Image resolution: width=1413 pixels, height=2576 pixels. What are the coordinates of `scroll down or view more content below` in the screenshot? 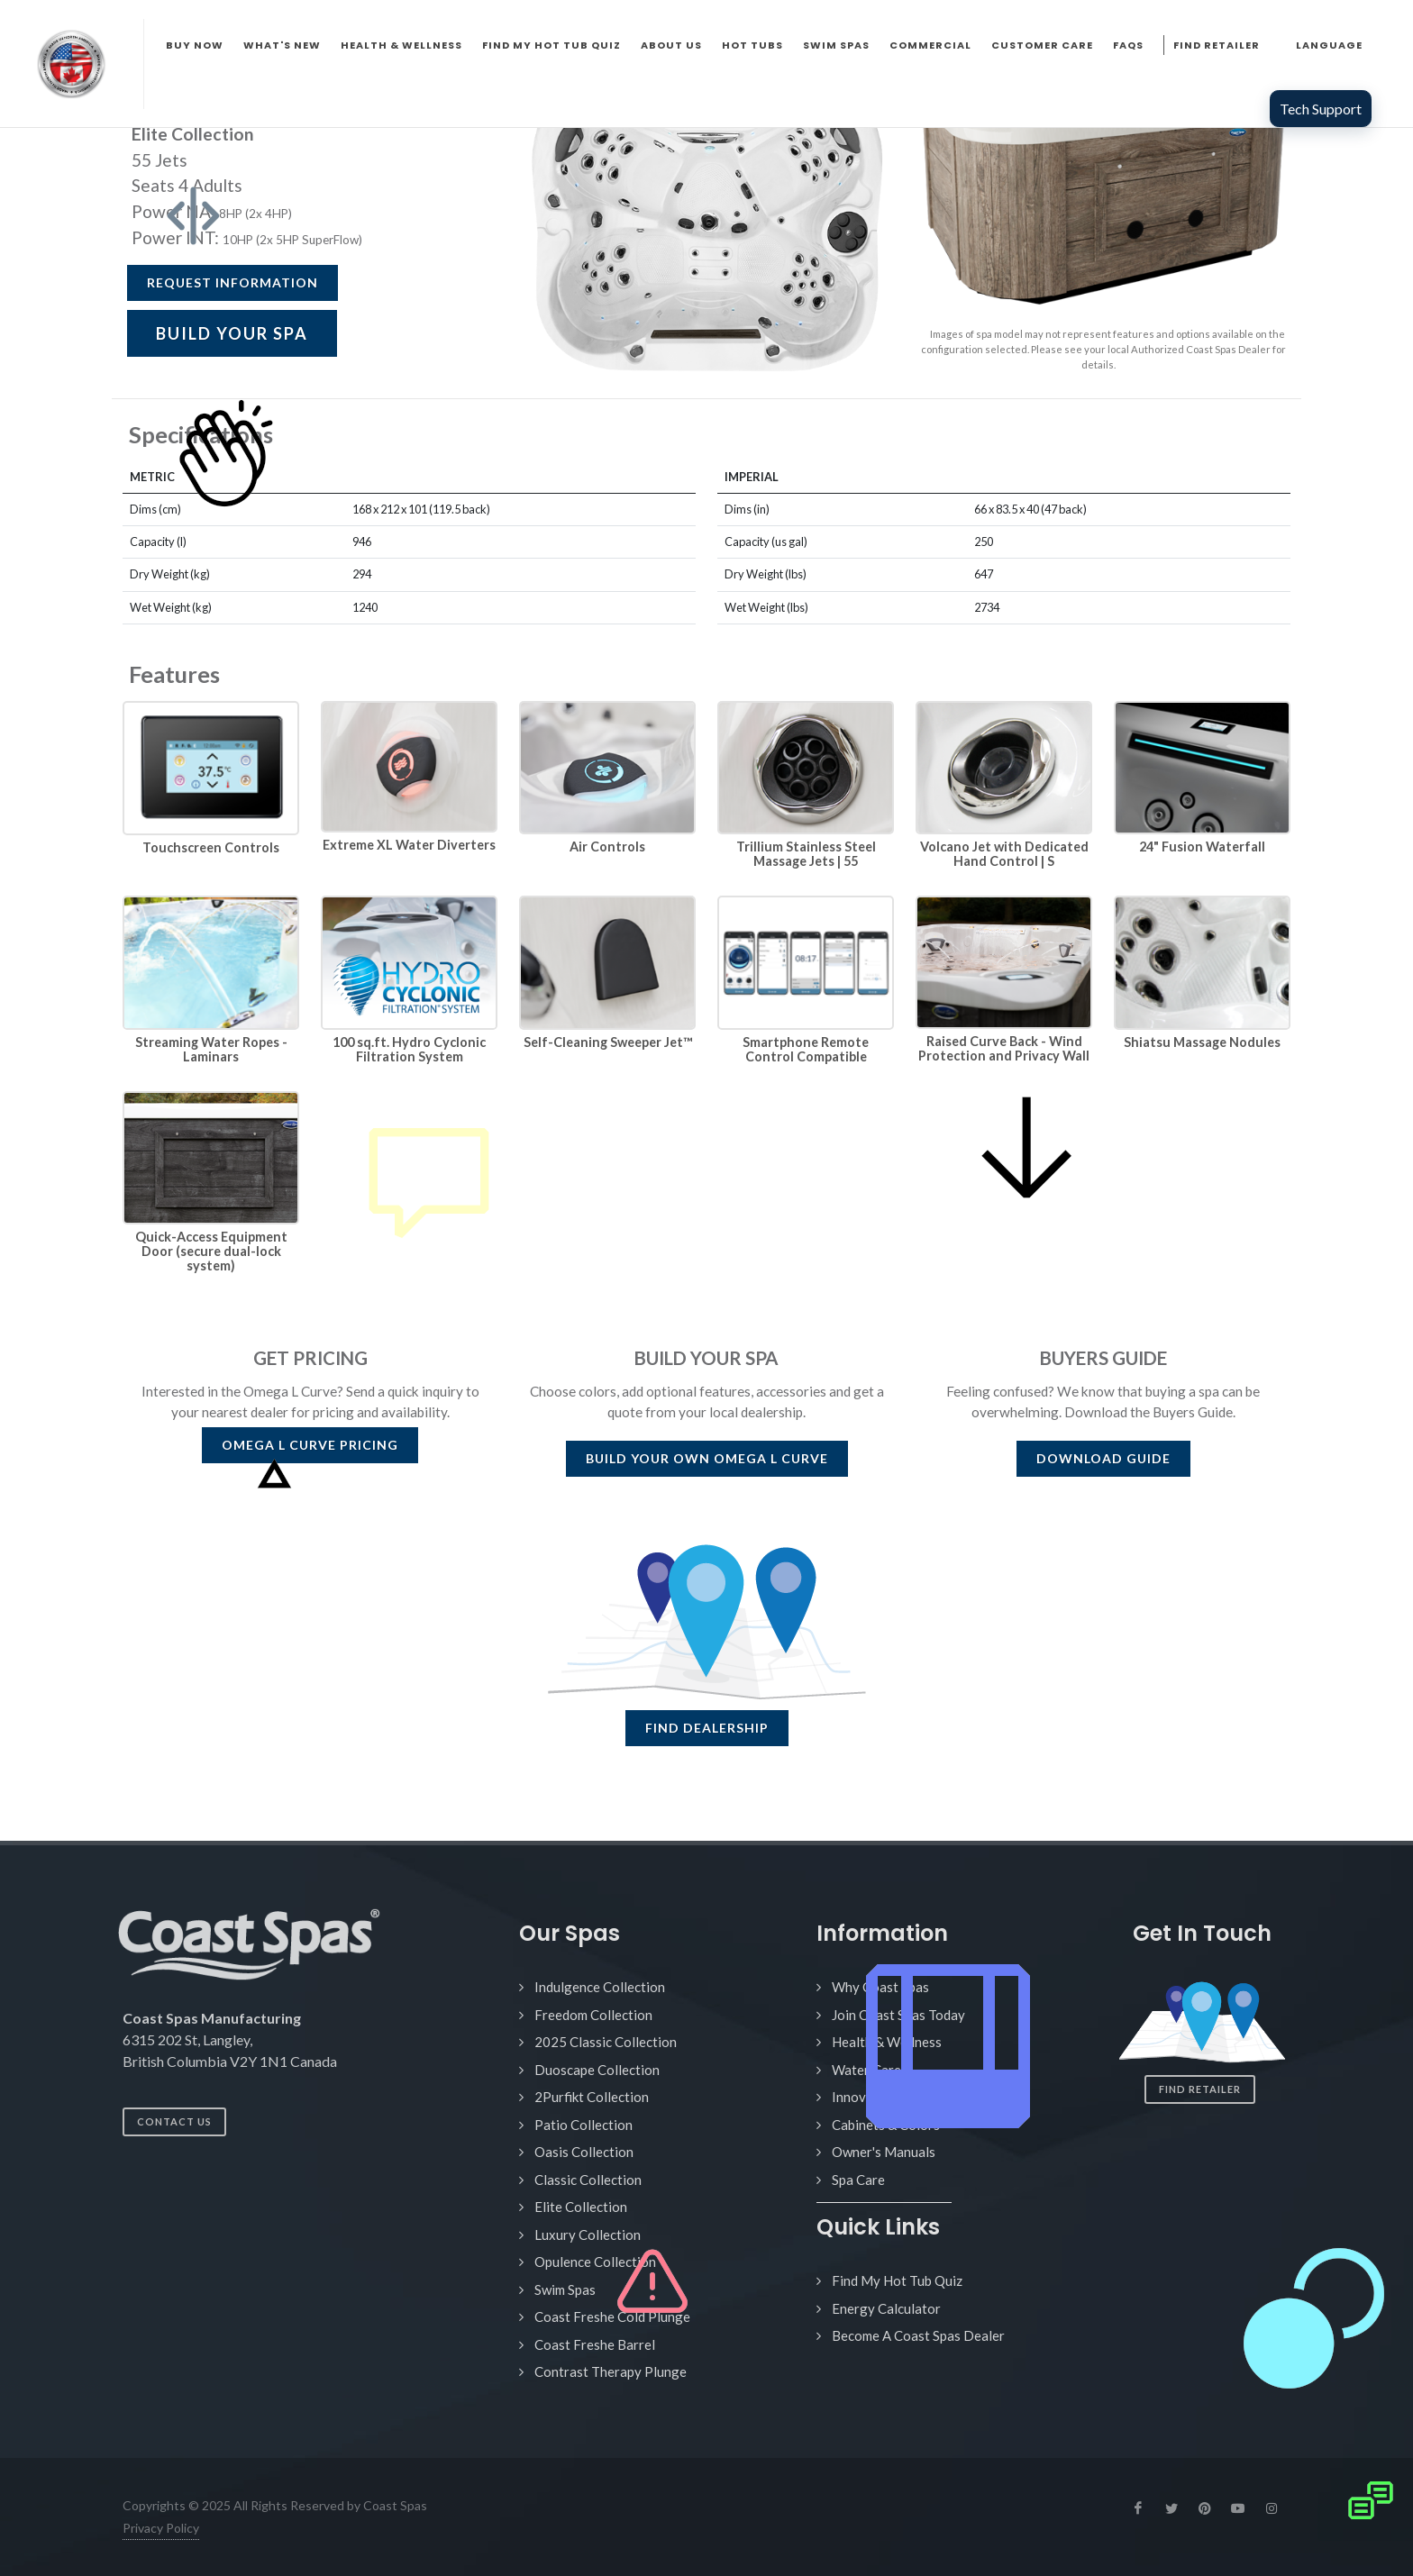 It's located at (1022, 1147).